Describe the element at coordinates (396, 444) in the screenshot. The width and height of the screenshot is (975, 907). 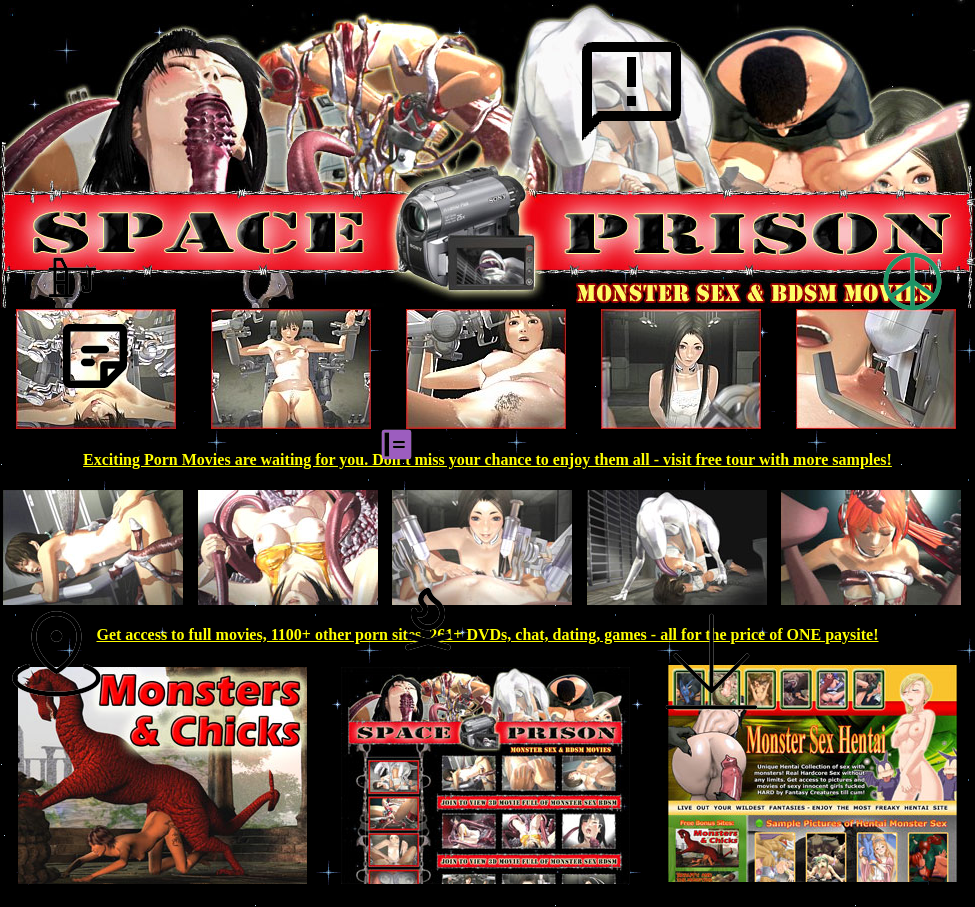
I see `open your notebook or notes` at that location.